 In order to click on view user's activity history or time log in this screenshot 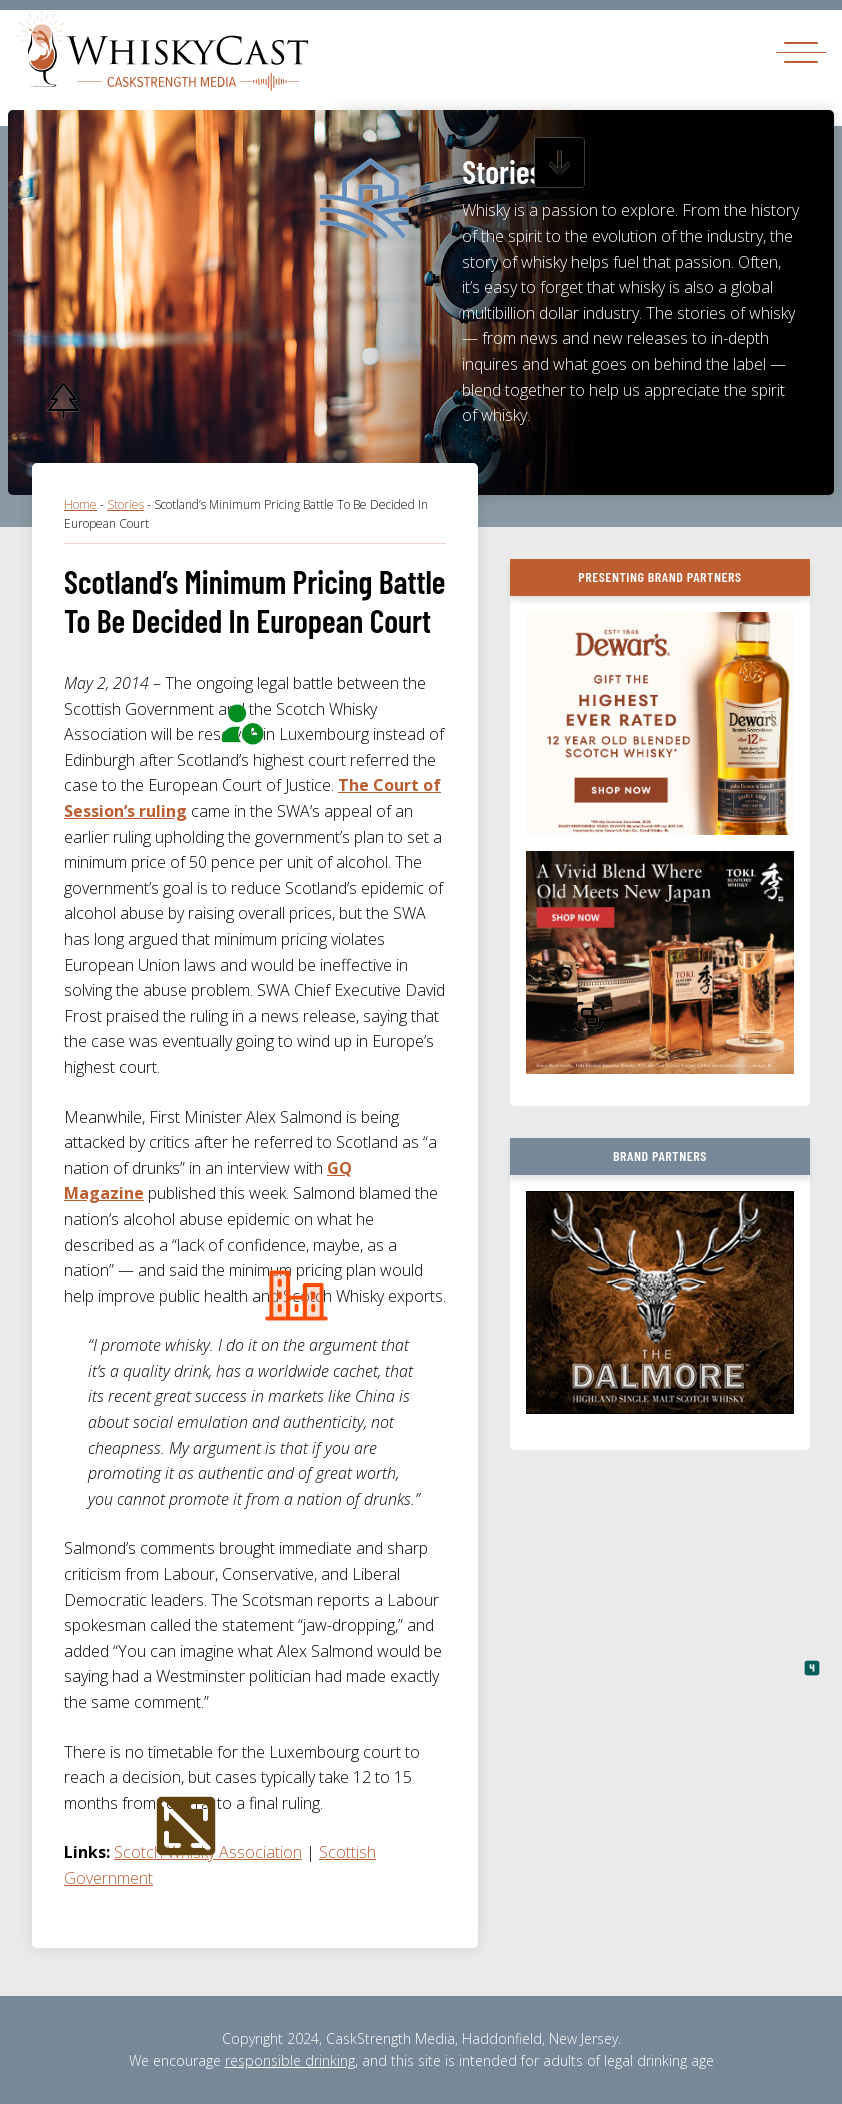, I will do `click(242, 723)`.